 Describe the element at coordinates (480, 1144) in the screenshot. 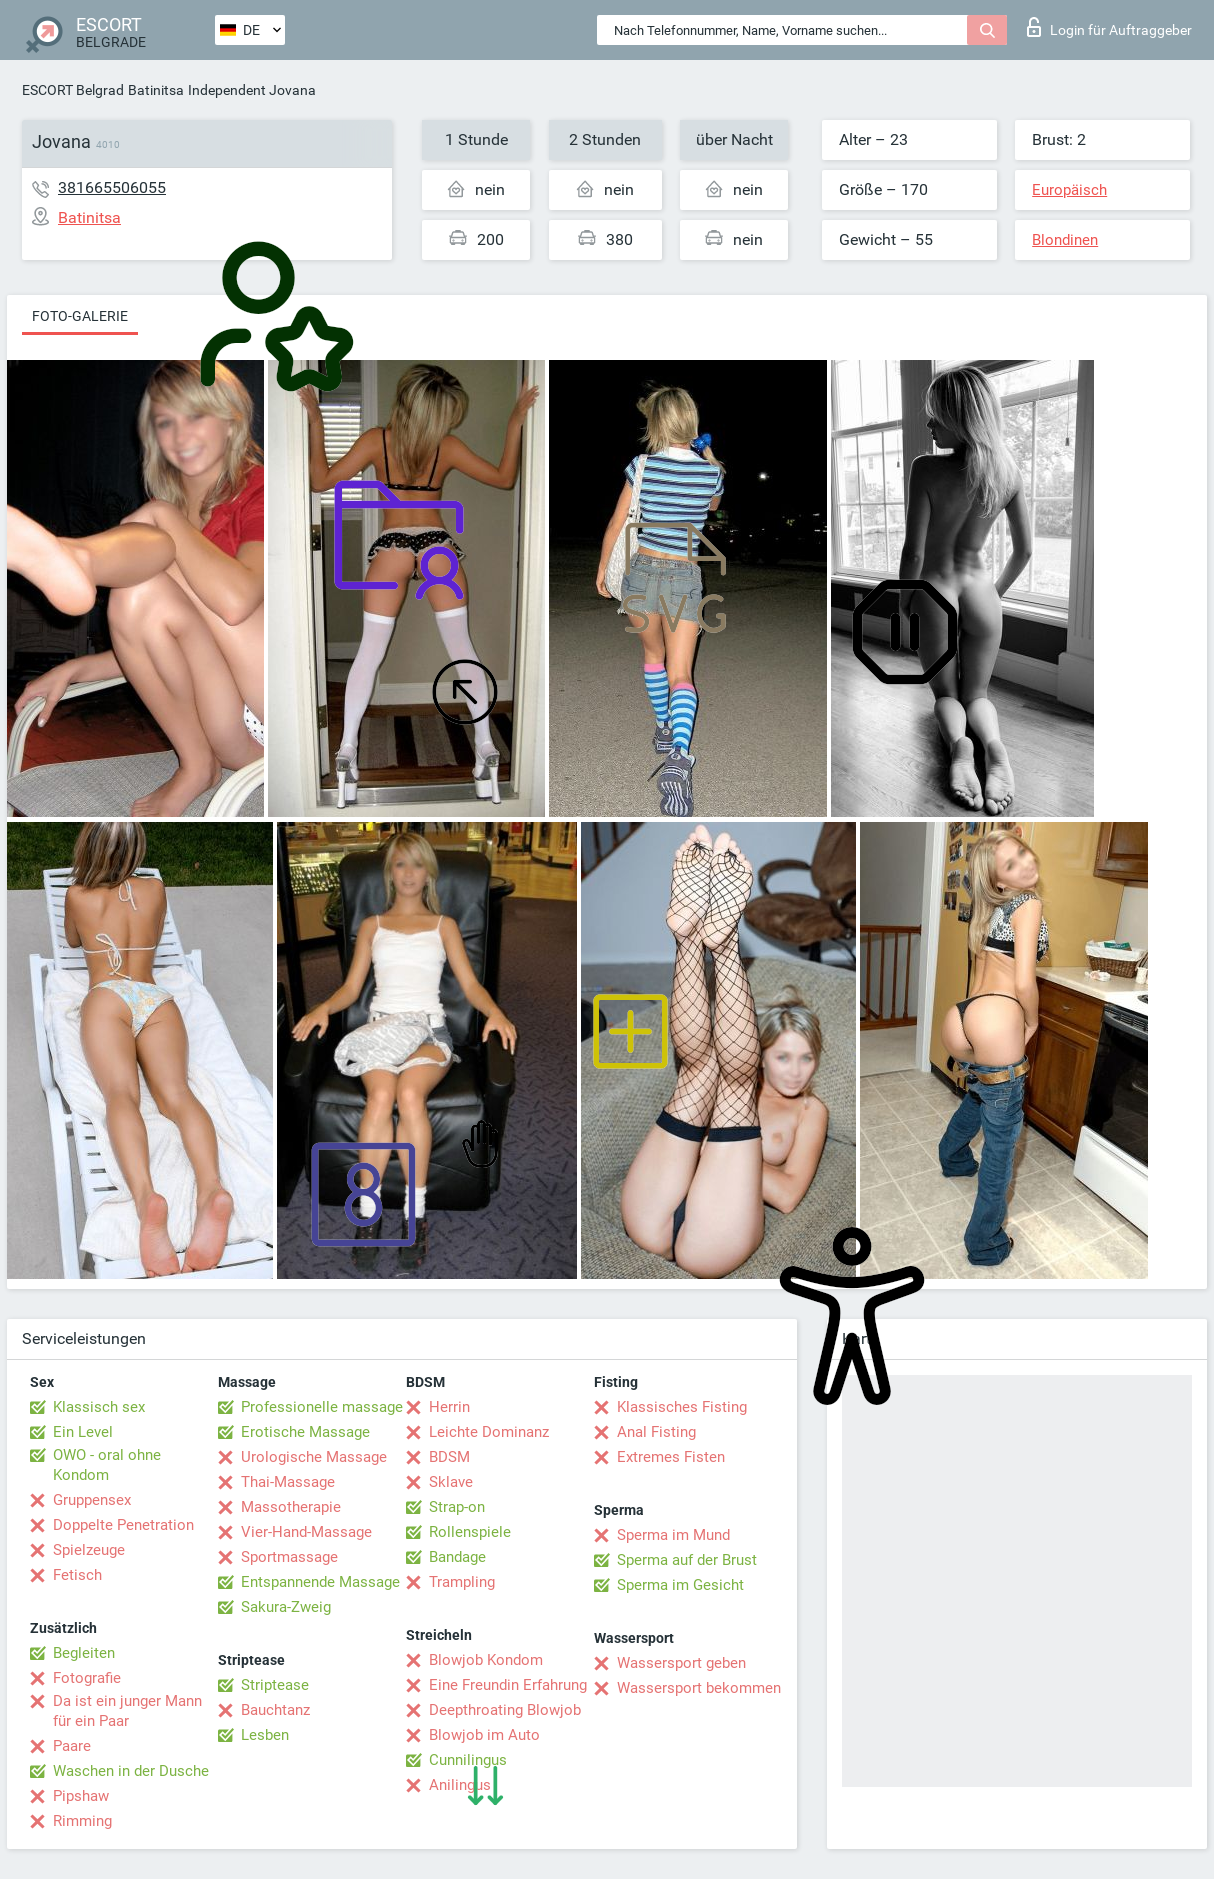

I see `stop or halt an action` at that location.